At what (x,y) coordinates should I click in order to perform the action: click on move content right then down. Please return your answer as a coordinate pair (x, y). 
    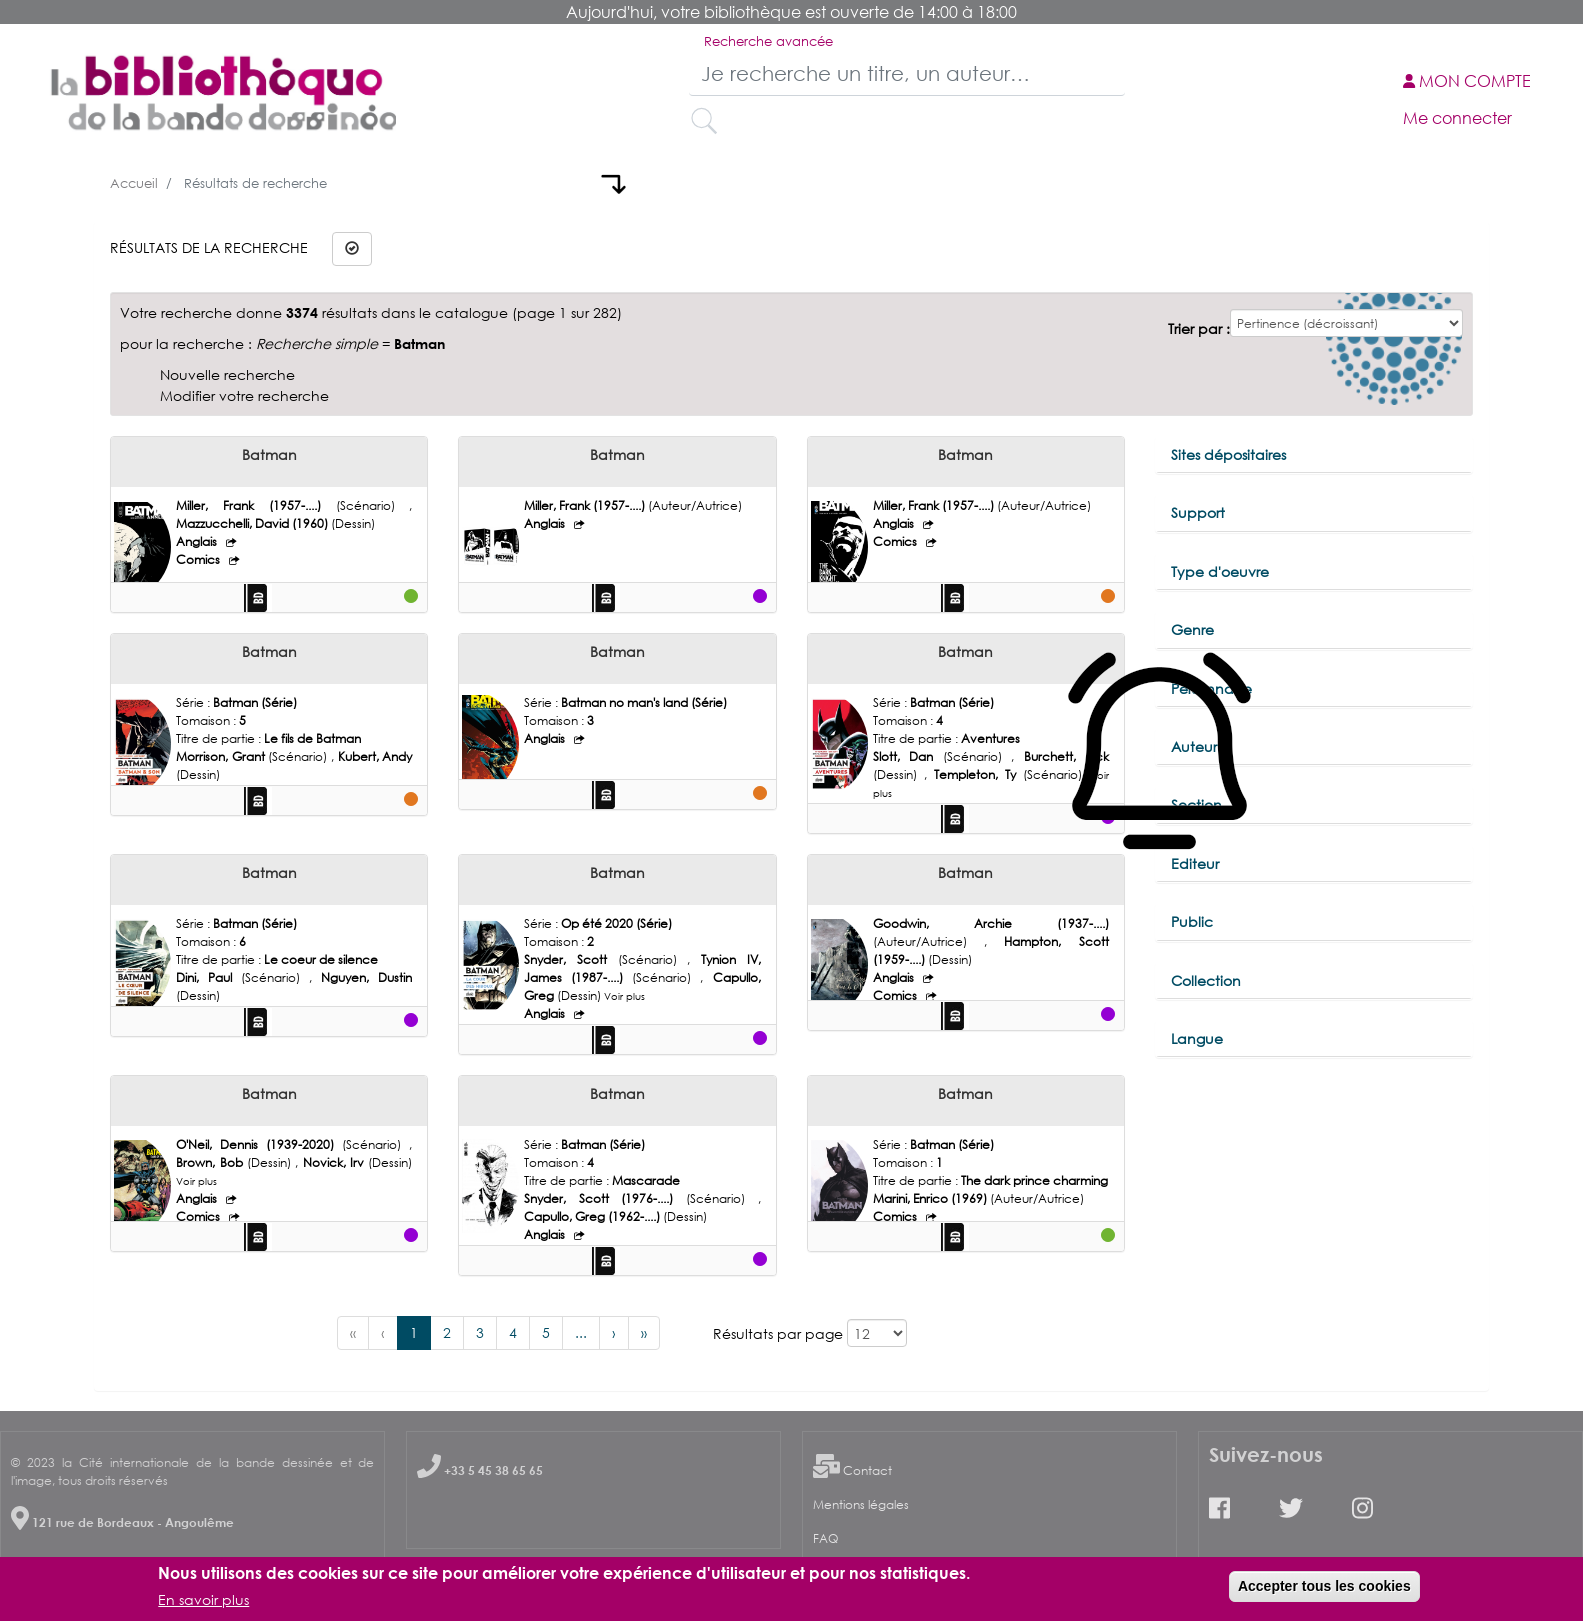
    Looking at the image, I should click on (613, 183).